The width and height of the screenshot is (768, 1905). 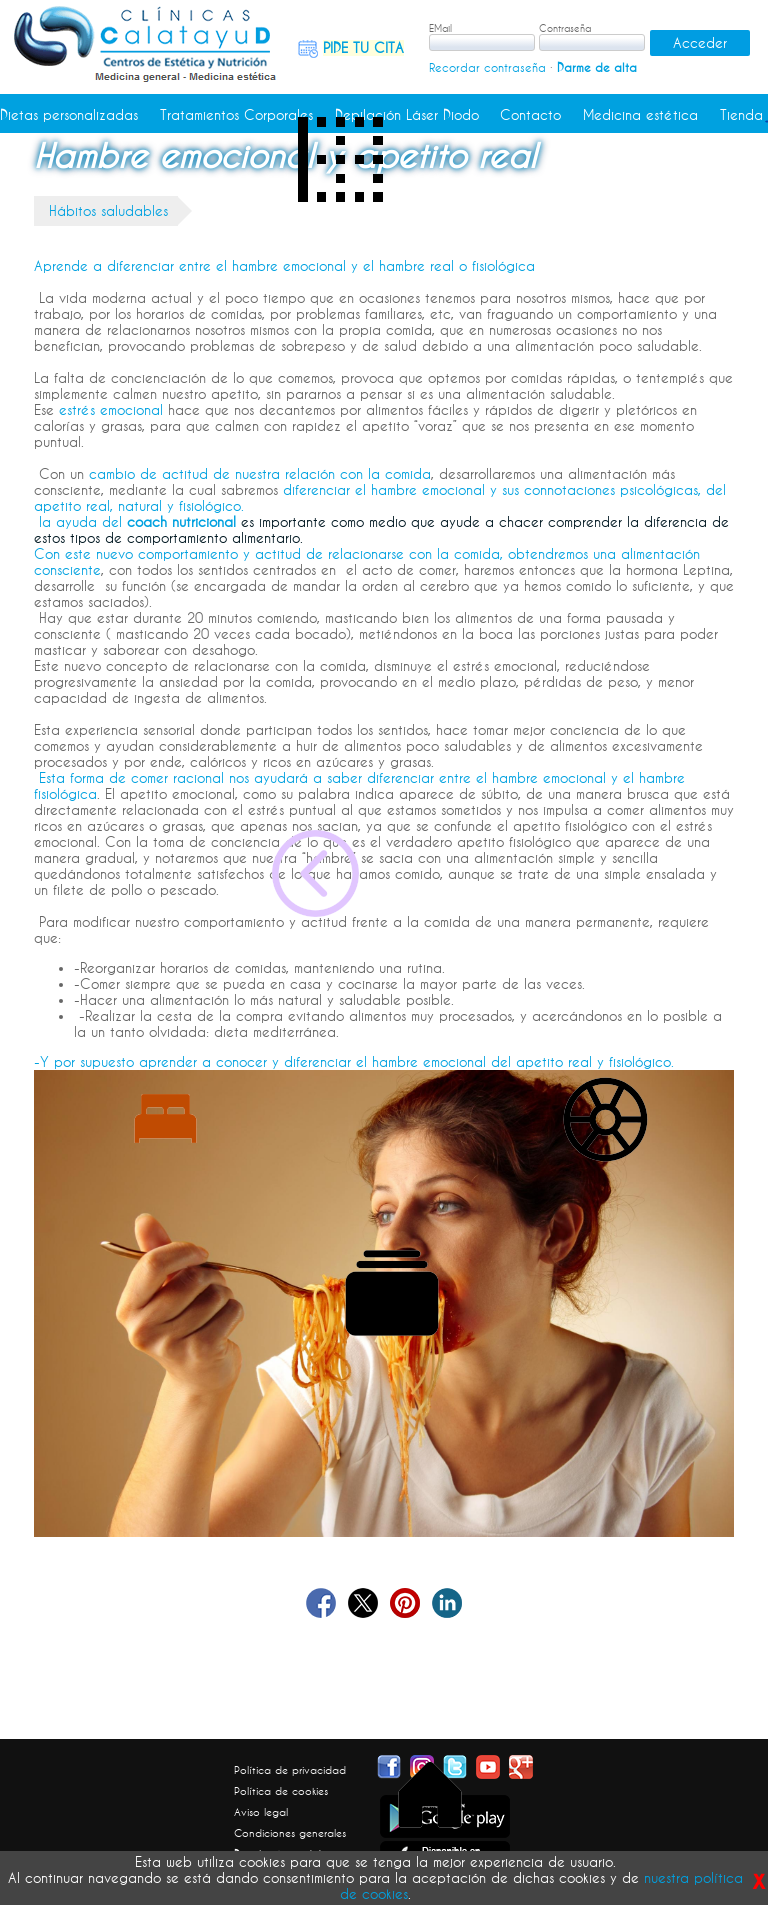 I want to click on indicates nuclear or radioactive content, so click(x=605, y=1119).